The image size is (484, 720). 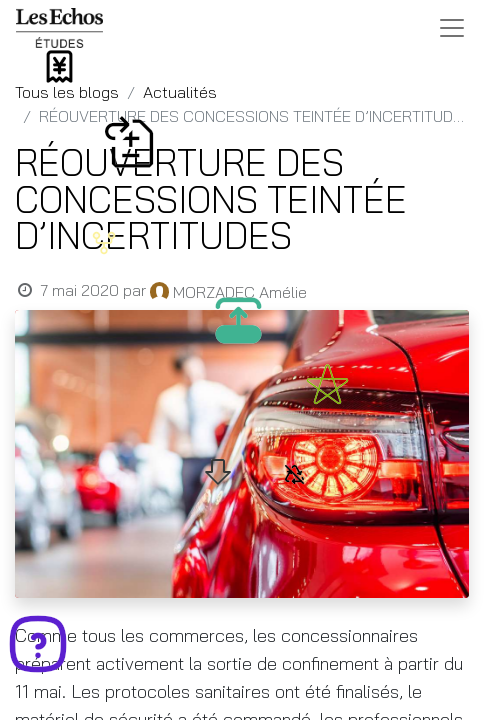 I want to click on indicates occult or mystical content, so click(x=327, y=386).